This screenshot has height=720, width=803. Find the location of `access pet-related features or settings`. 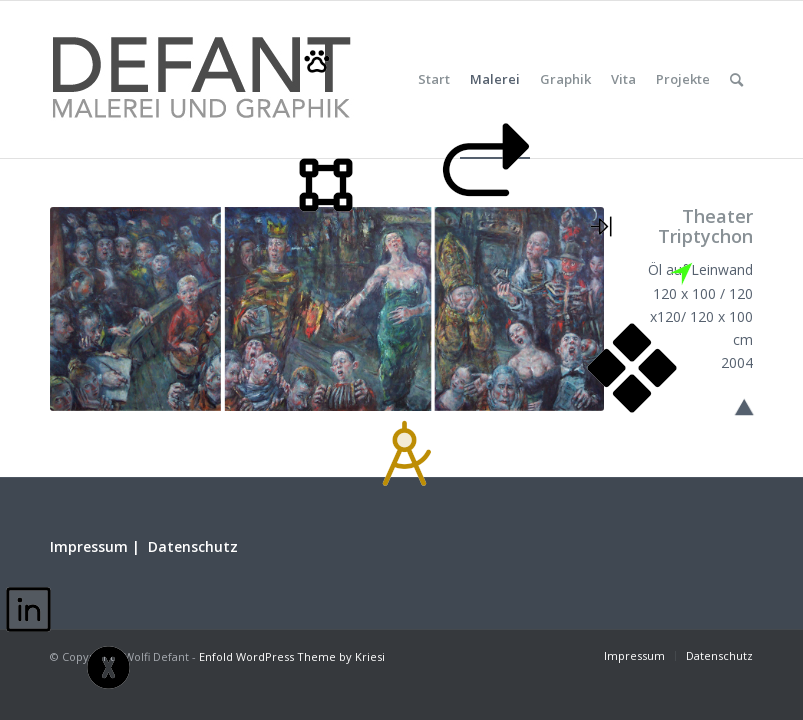

access pet-related features or settings is located at coordinates (317, 61).